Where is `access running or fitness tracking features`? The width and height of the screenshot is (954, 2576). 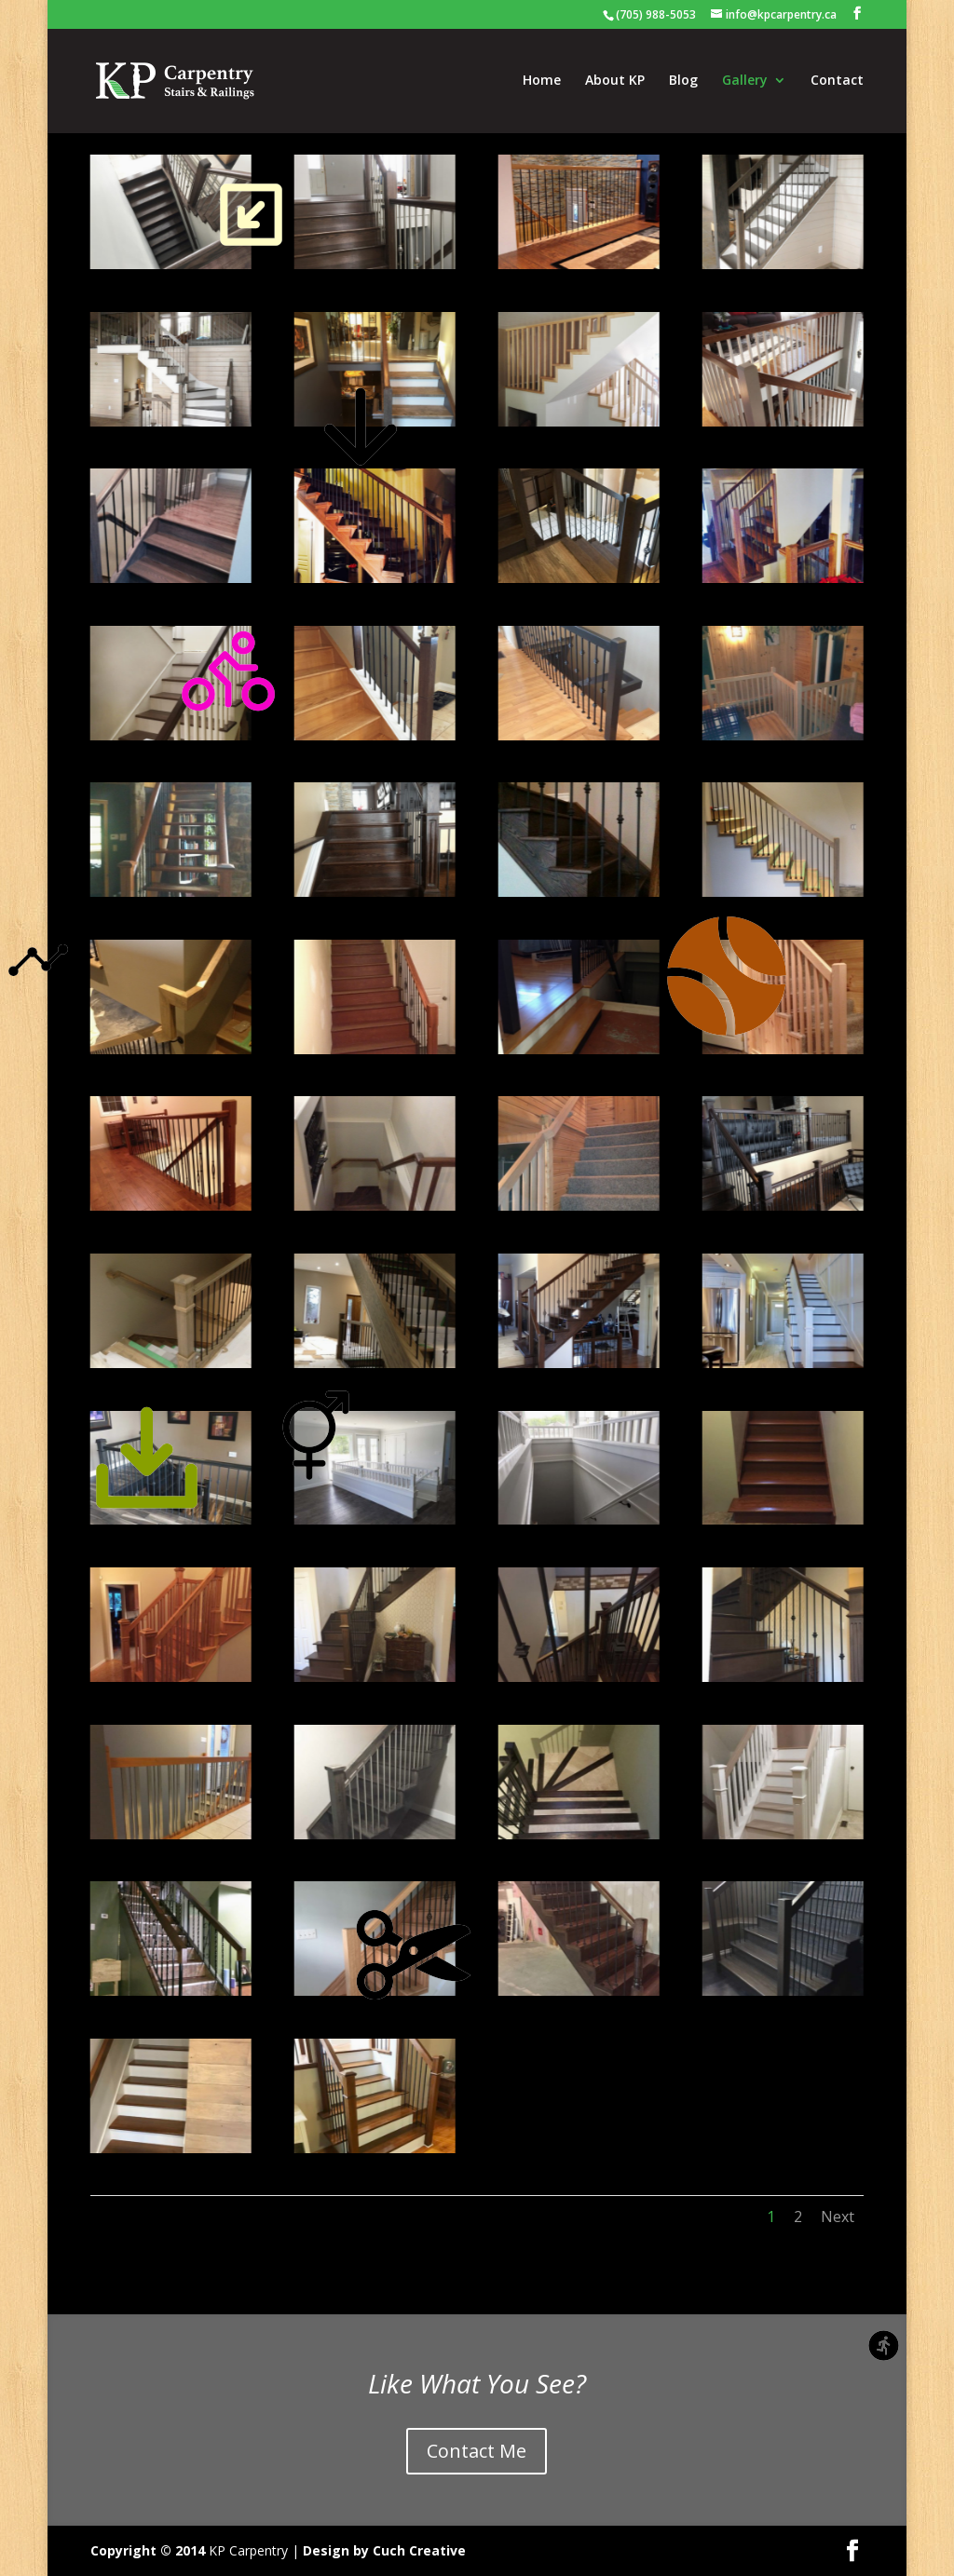 access running or fitness tracking features is located at coordinates (883, 2345).